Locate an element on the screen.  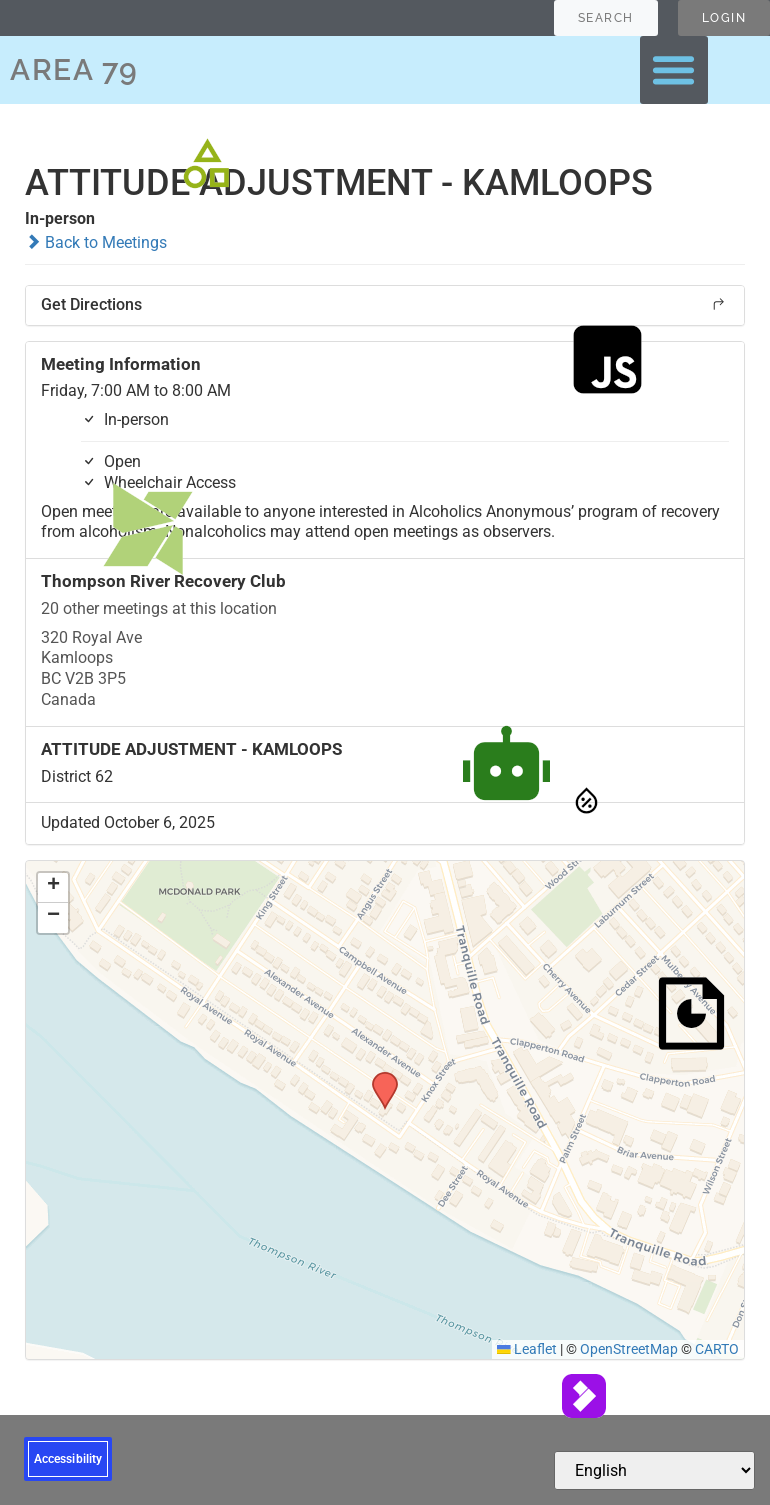
JavaScript programming language logo is located at coordinates (607, 359).